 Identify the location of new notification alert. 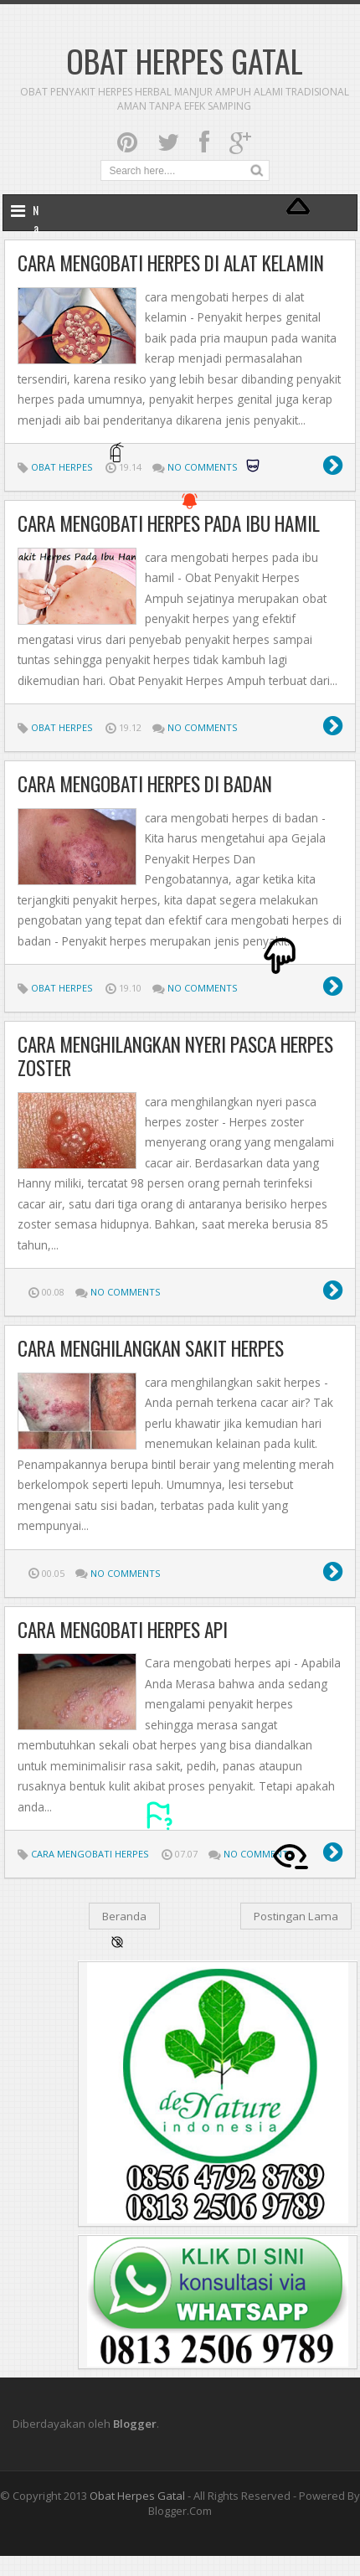
(189, 501).